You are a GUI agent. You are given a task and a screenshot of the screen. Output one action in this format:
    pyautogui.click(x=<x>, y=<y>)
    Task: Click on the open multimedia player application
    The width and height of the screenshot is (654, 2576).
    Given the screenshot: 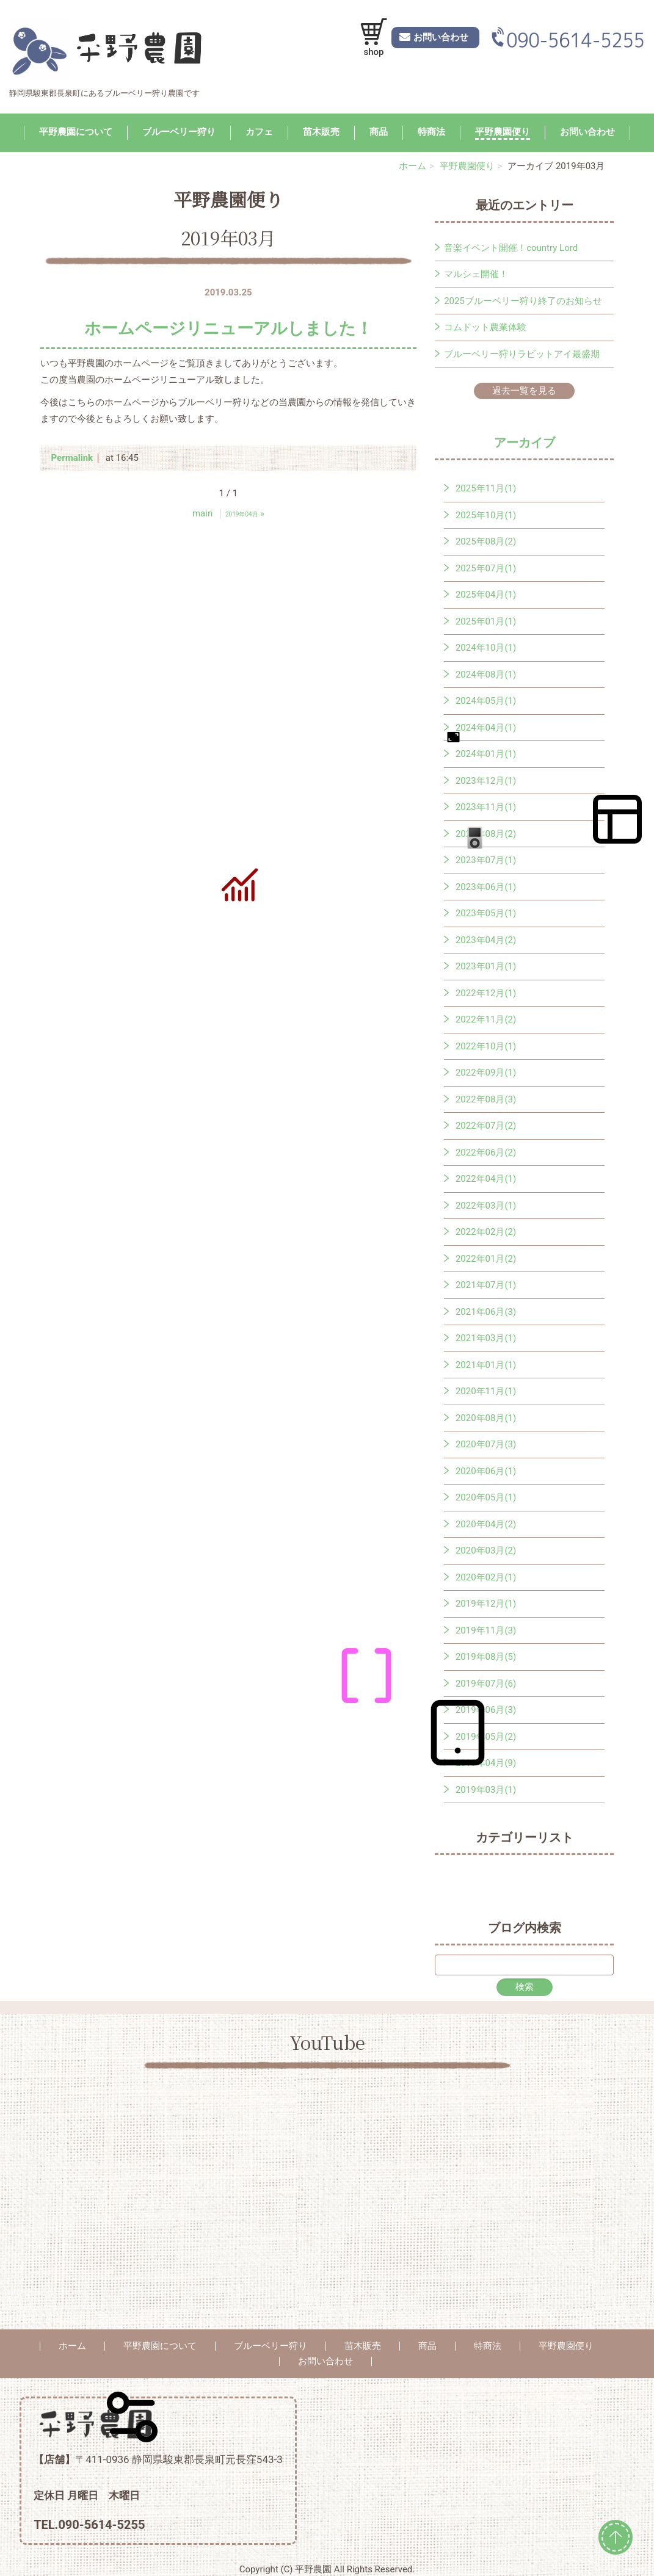 What is the action you would take?
    pyautogui.click(x=474, y=838)
    